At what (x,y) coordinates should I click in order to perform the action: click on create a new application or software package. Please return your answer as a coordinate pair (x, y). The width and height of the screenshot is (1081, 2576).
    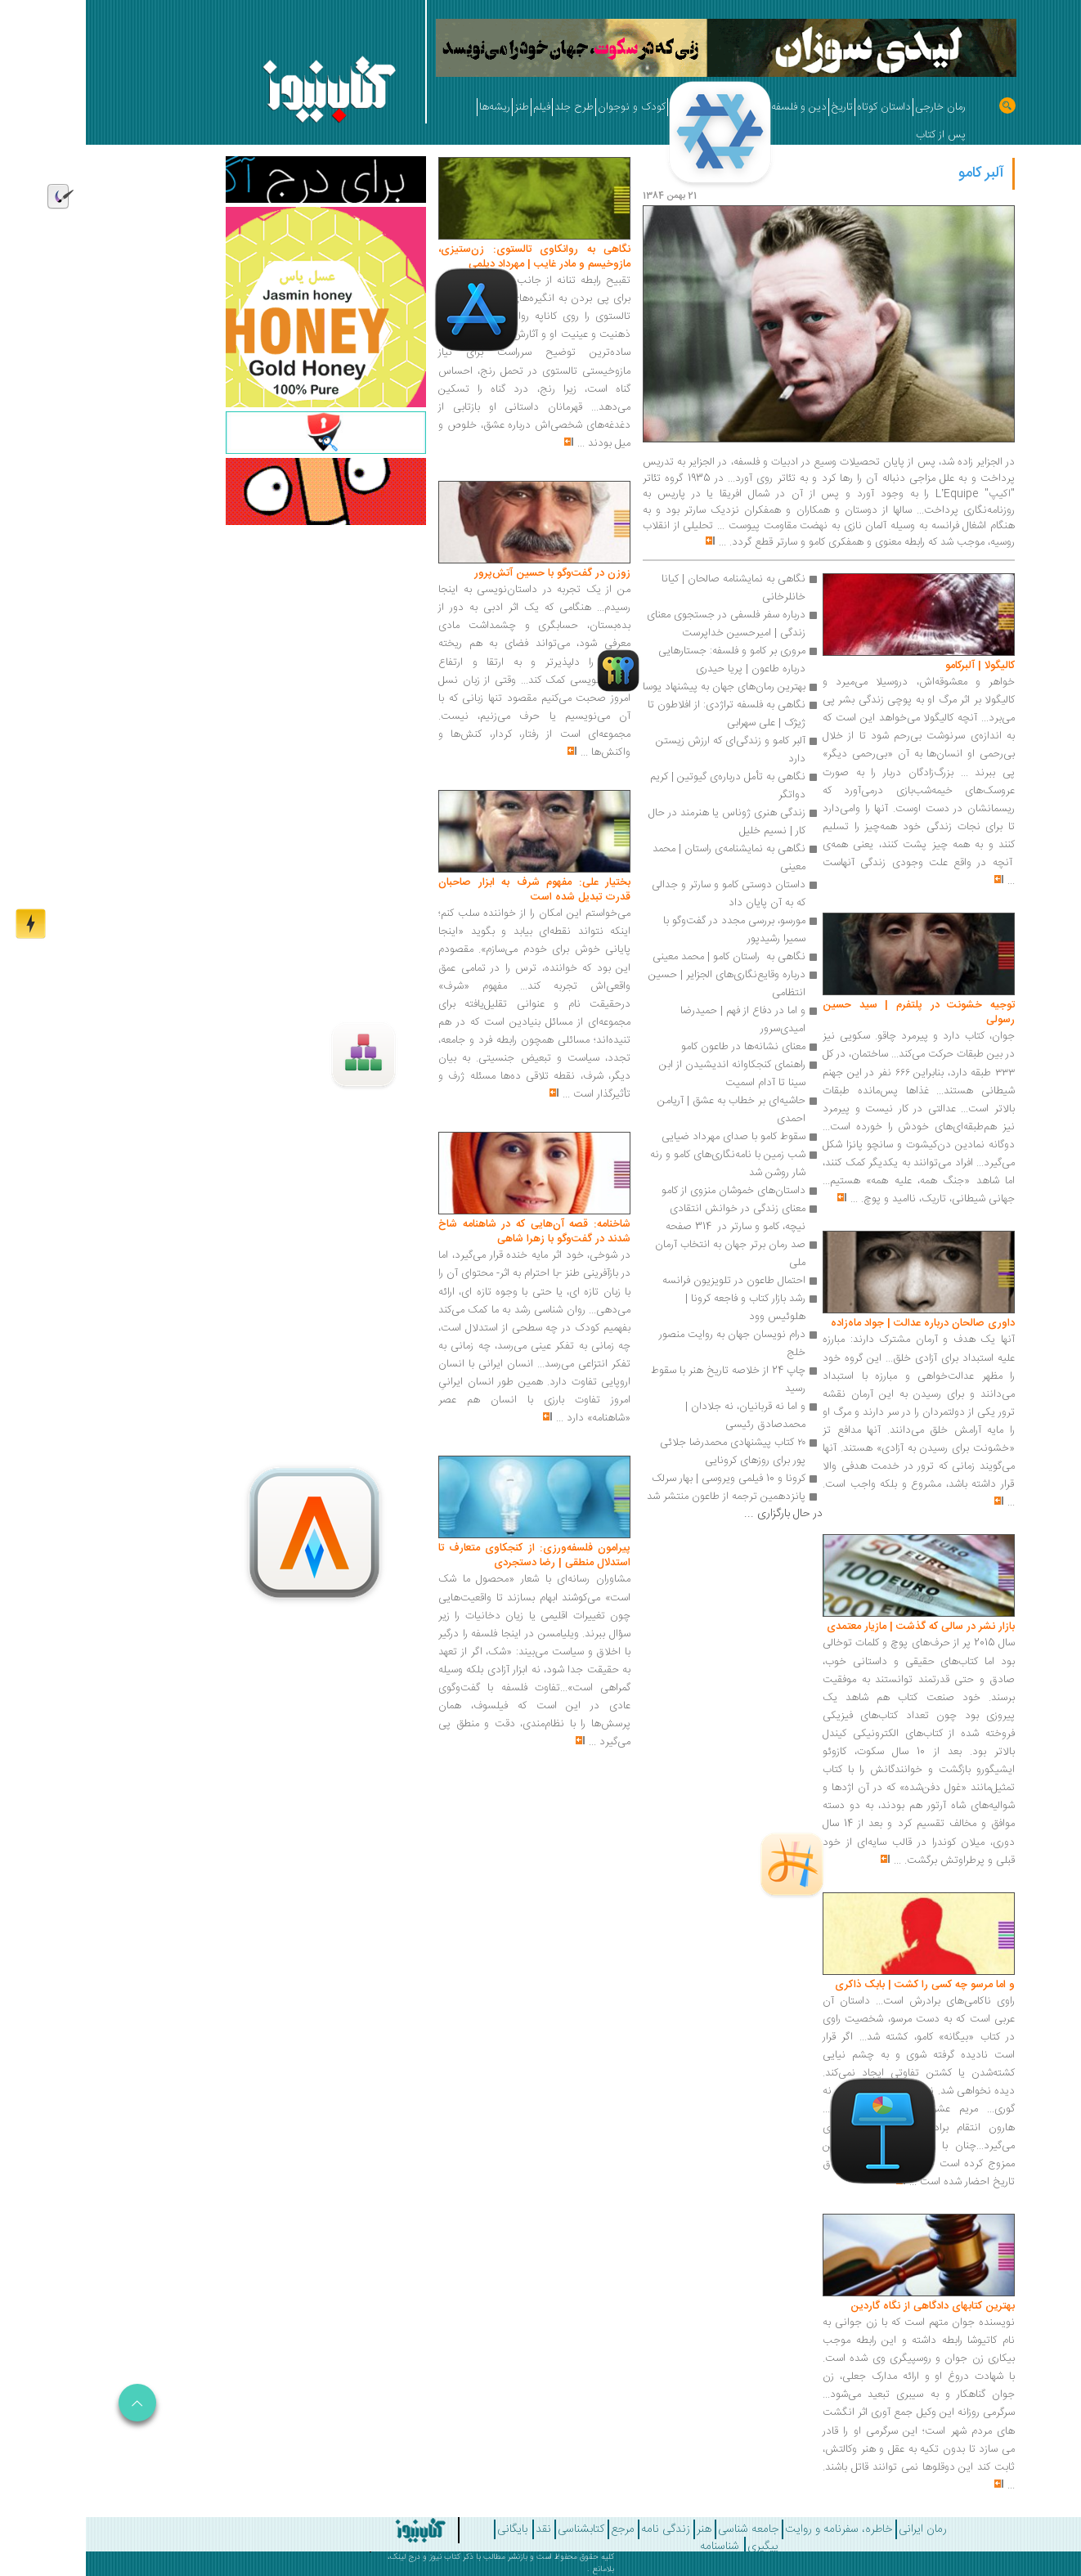
    Looking at the image, I should click on (61, 196).